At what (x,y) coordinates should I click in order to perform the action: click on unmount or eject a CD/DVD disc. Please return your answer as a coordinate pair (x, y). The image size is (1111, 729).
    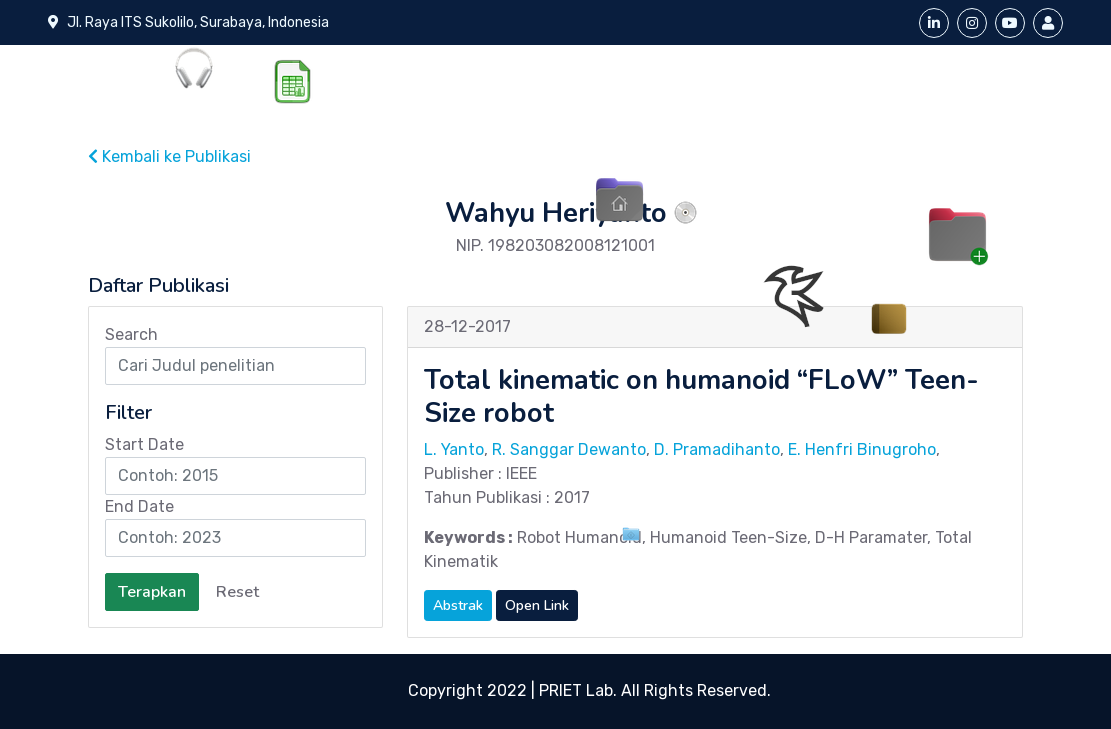
    Looking at the image, I should click on (685, 212).